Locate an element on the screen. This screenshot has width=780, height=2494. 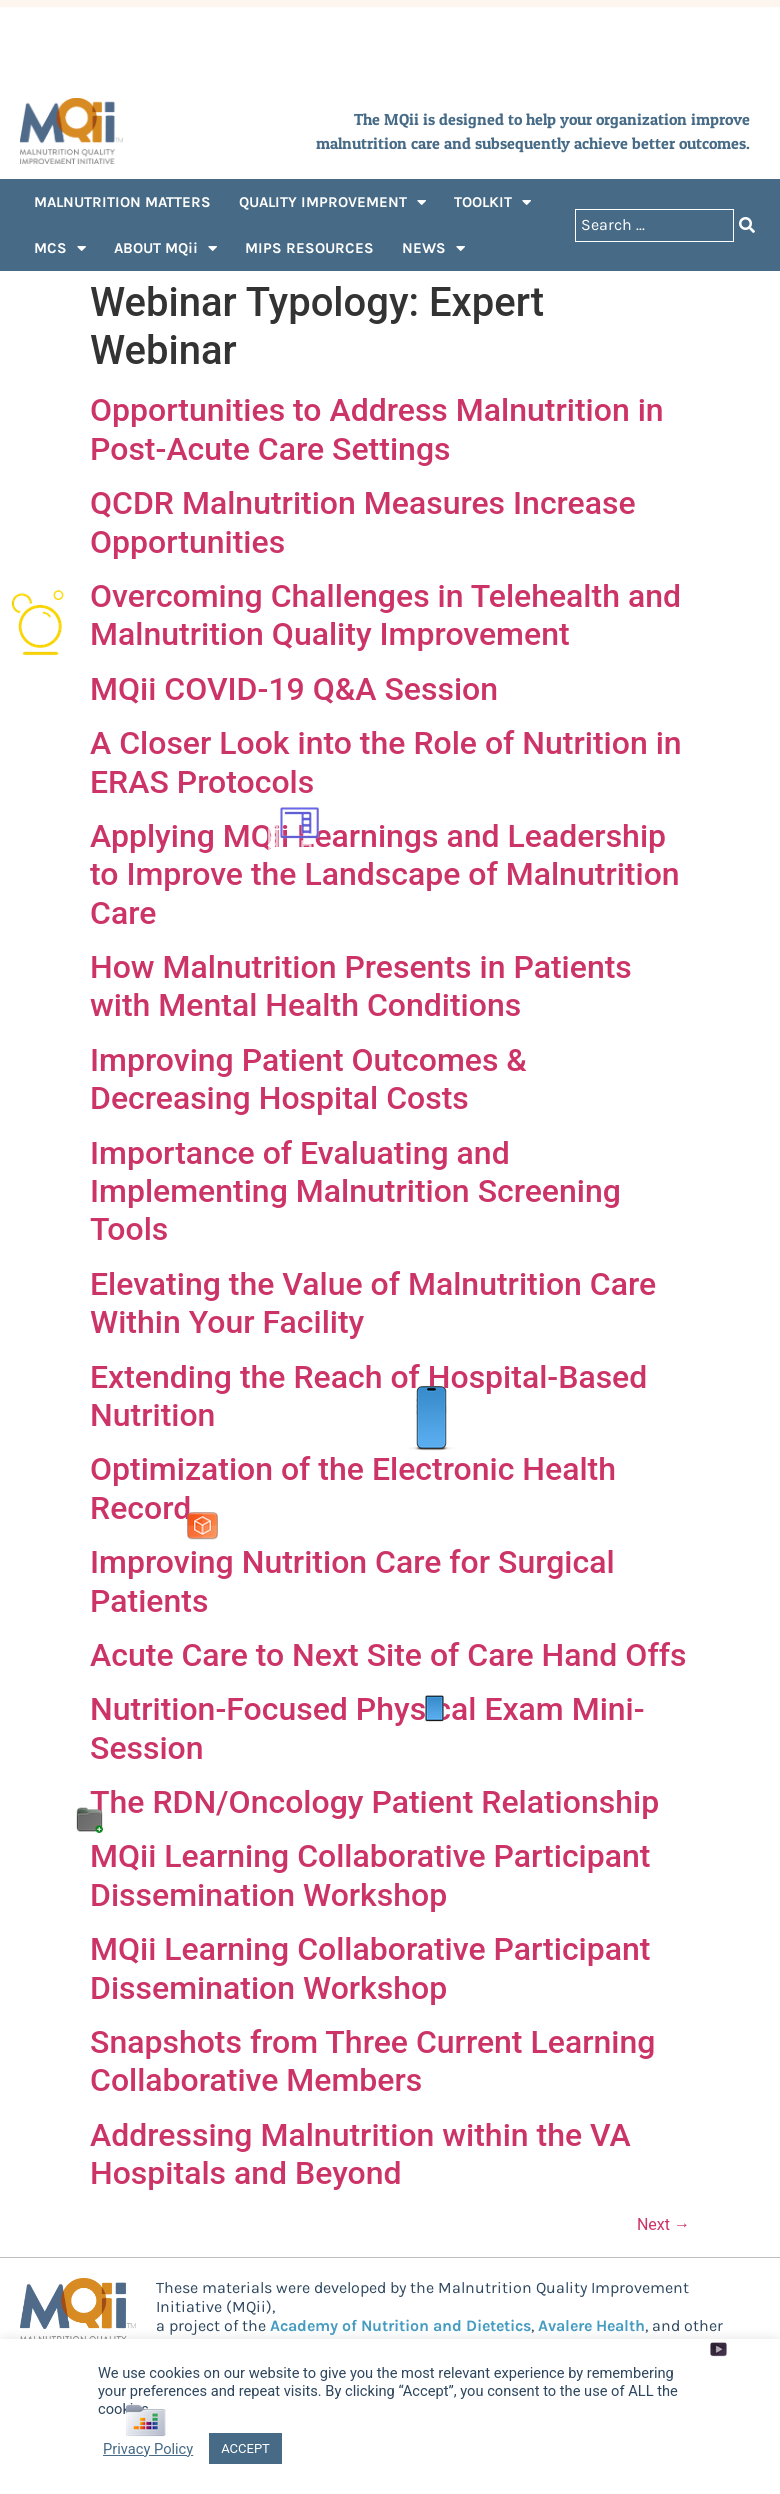
indicates a connected iPad device is located at coordinates (434, 1708).